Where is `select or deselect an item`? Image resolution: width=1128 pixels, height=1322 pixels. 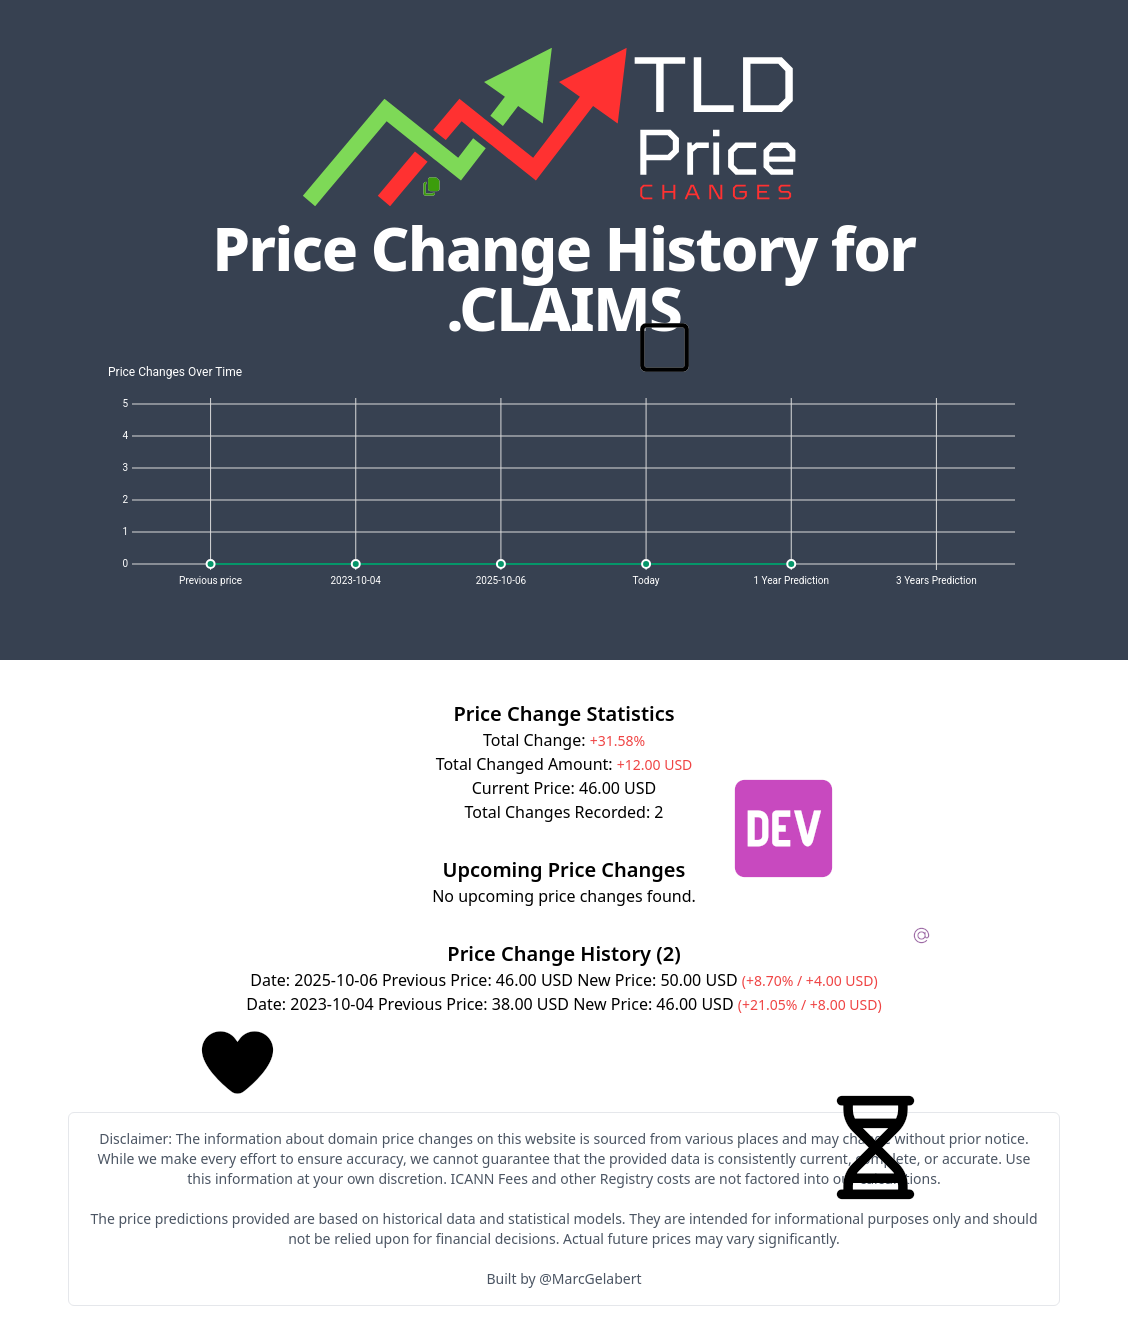 select or deselect an item is located at coordinates (664, 347).